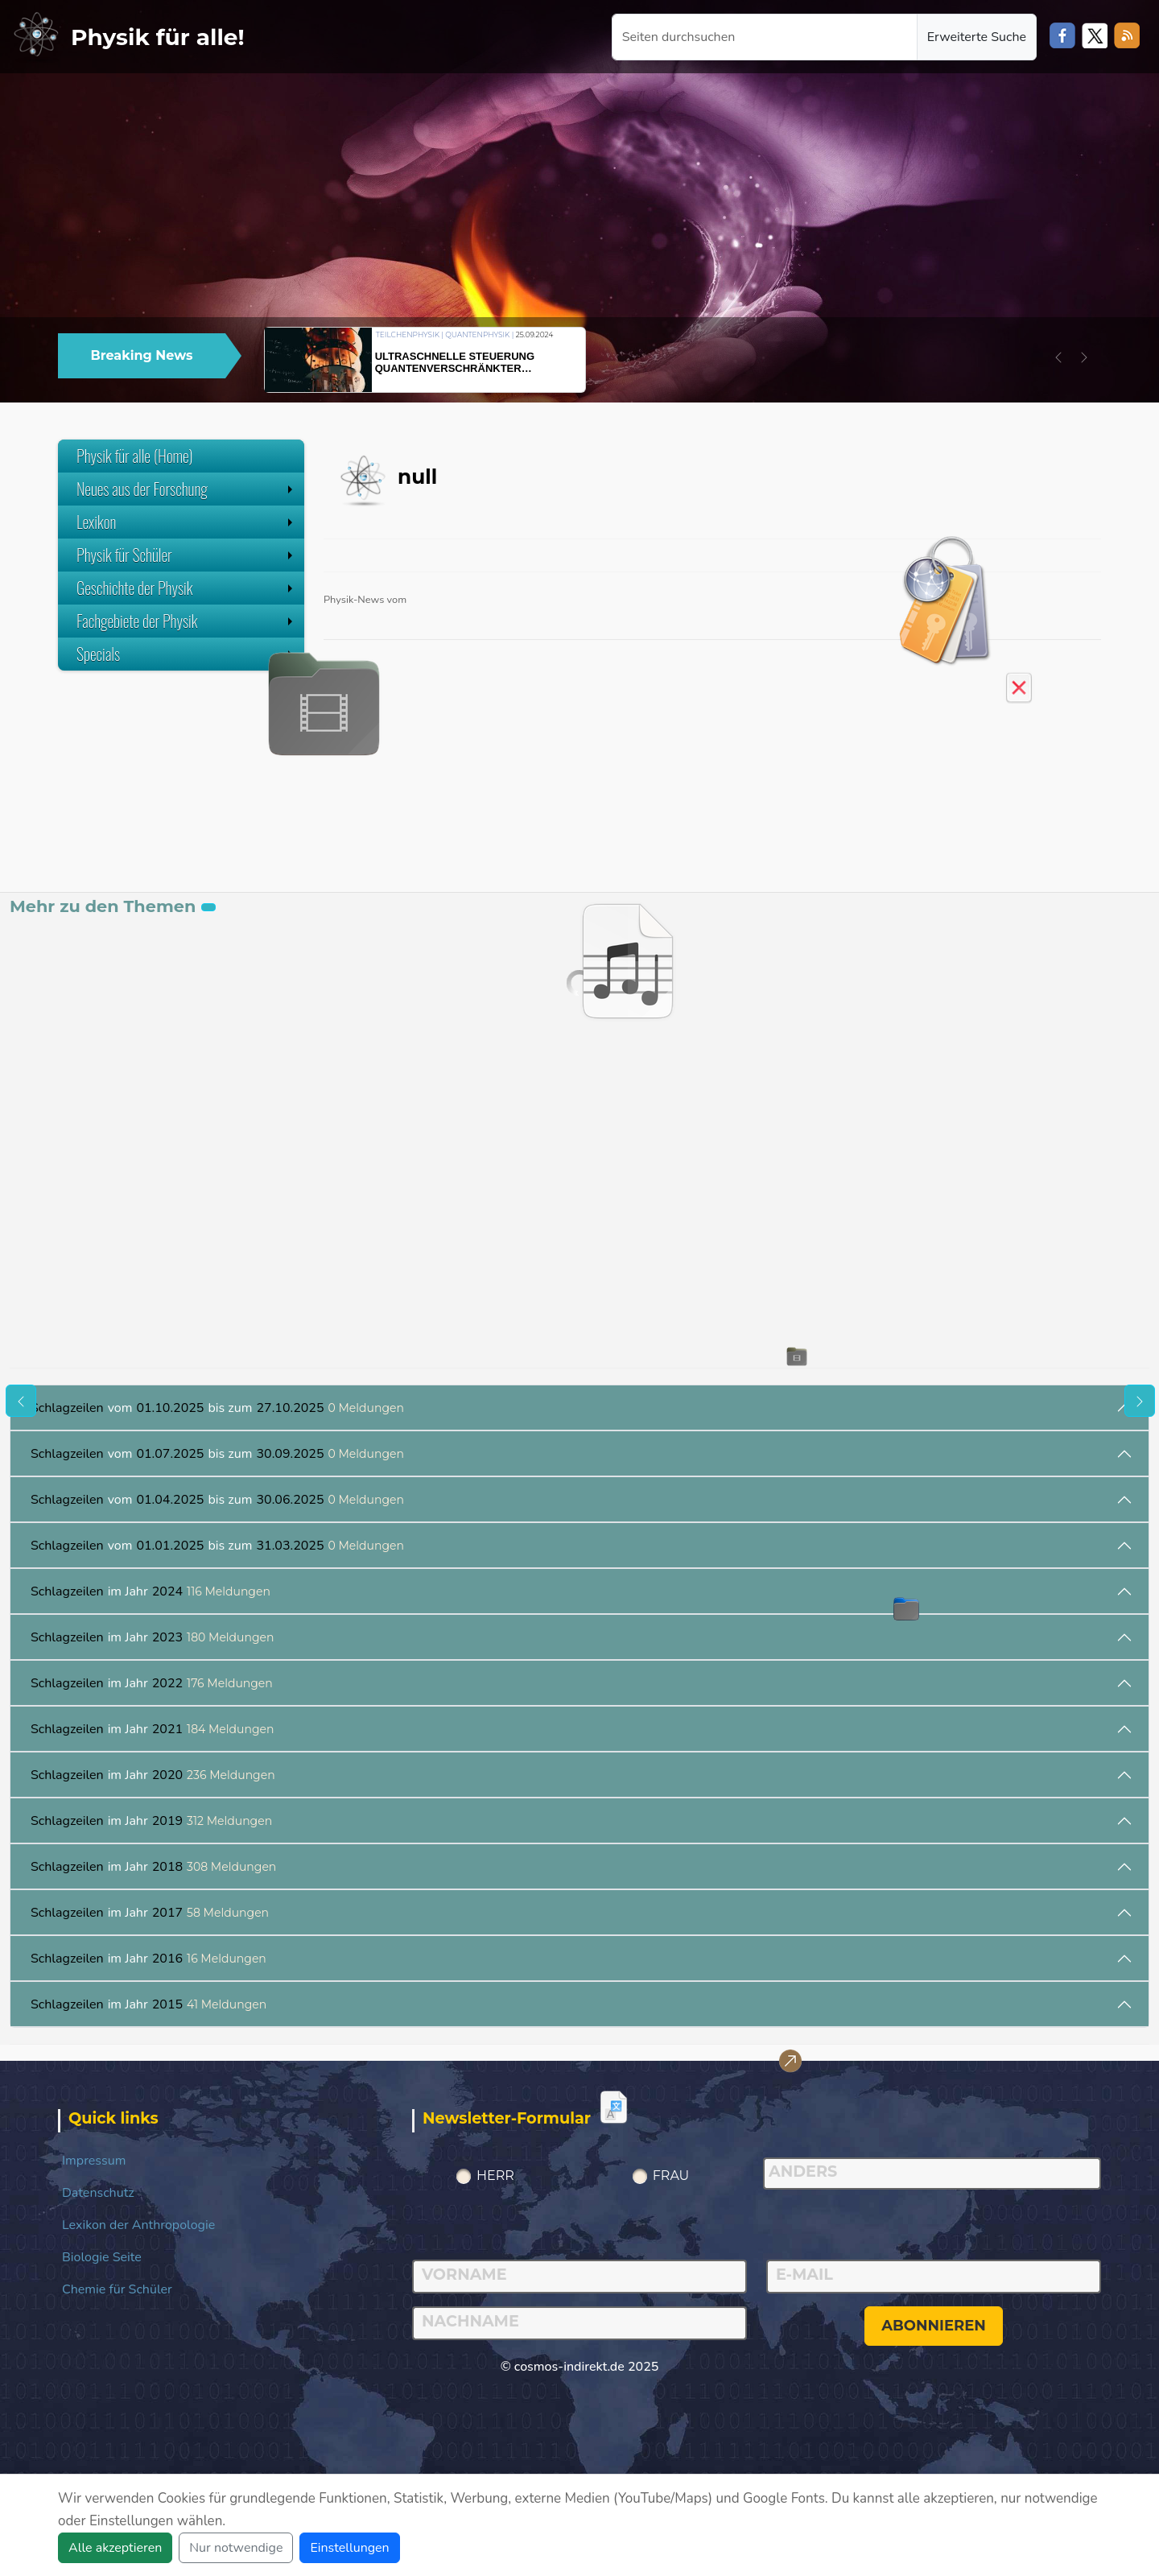 Image resolution: width=1159 pixels, height=2576 pixels. Describe the element at coordinates (790, 2061) in the screenshot. I see `indicates a symbolic link or shortcut to another file` at that location.